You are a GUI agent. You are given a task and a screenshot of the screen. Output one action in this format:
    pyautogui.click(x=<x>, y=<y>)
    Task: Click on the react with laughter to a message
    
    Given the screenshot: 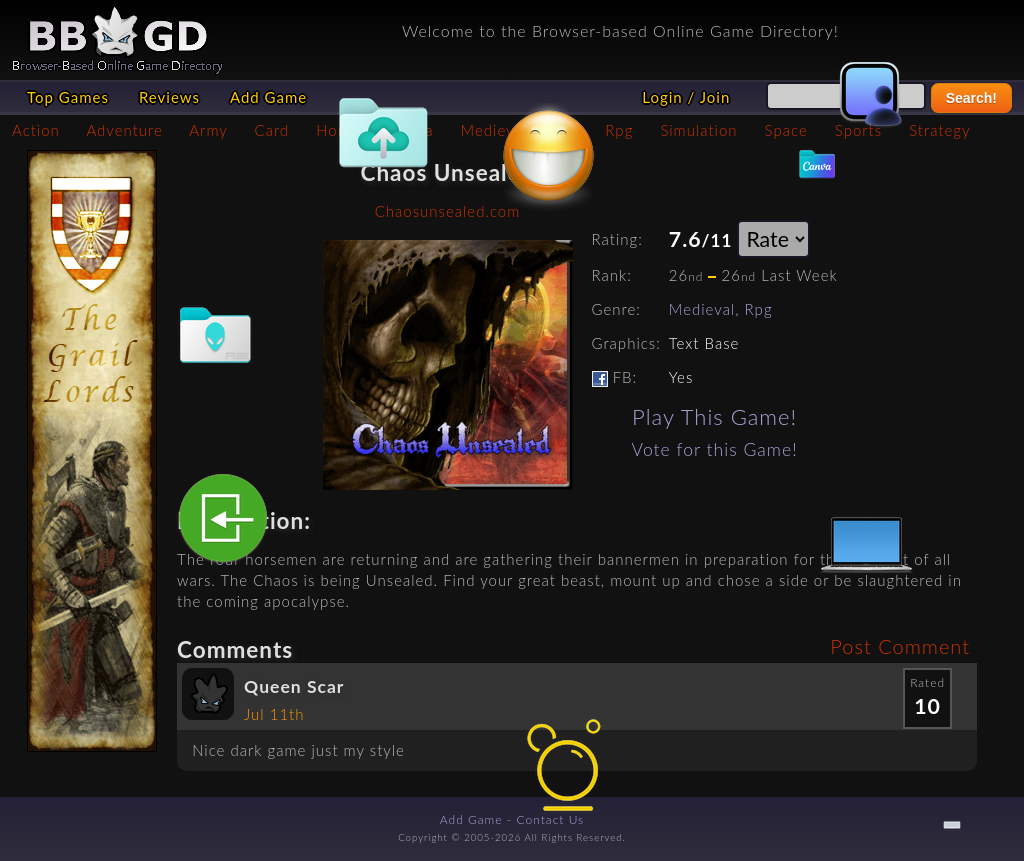 What is the action you would take?
    pyautogui.click(x=549, y=160)
    